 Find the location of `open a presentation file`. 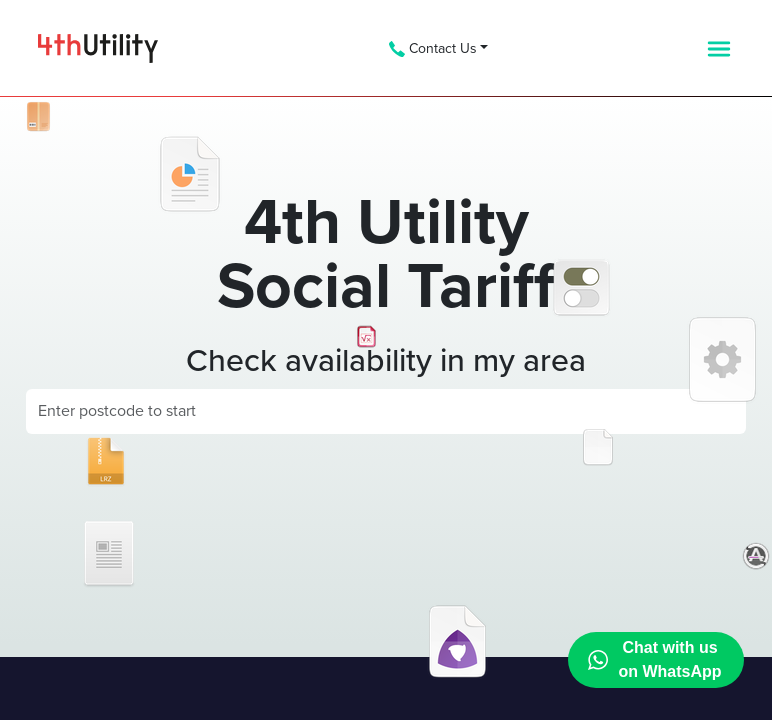

open a presentation file is located at coordinates (190, 174).